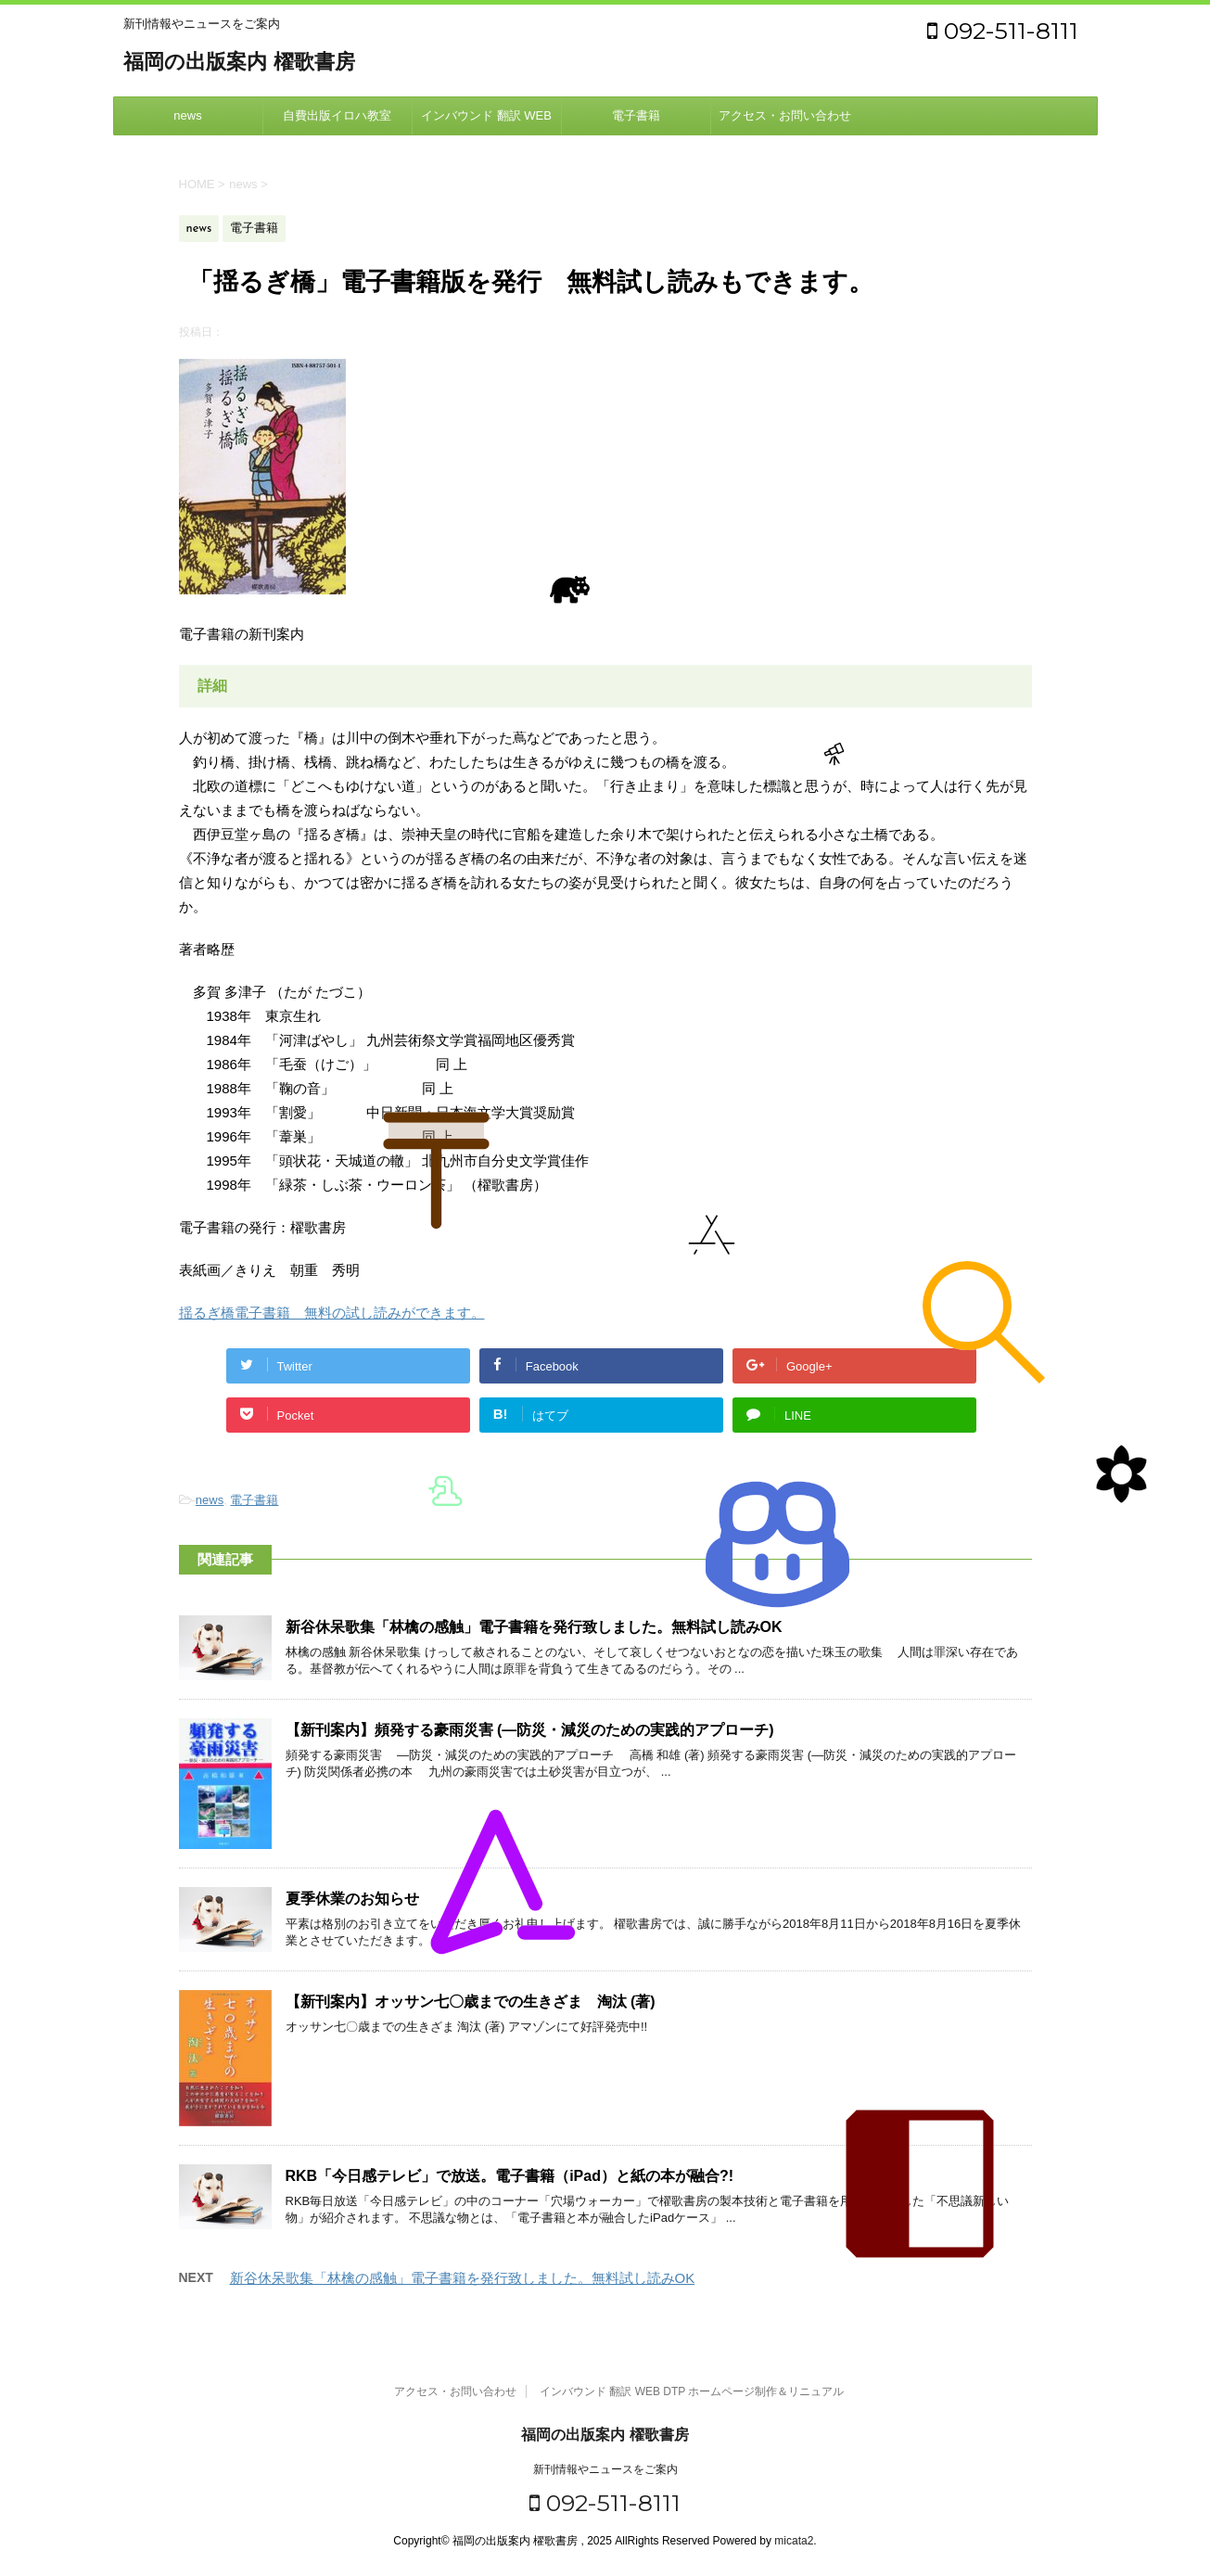 This screenshot has width=1210, height=2576. Describe the element at coordinates (446, 1492) in the screenshot. I see `python file or python language indicator` at that location.